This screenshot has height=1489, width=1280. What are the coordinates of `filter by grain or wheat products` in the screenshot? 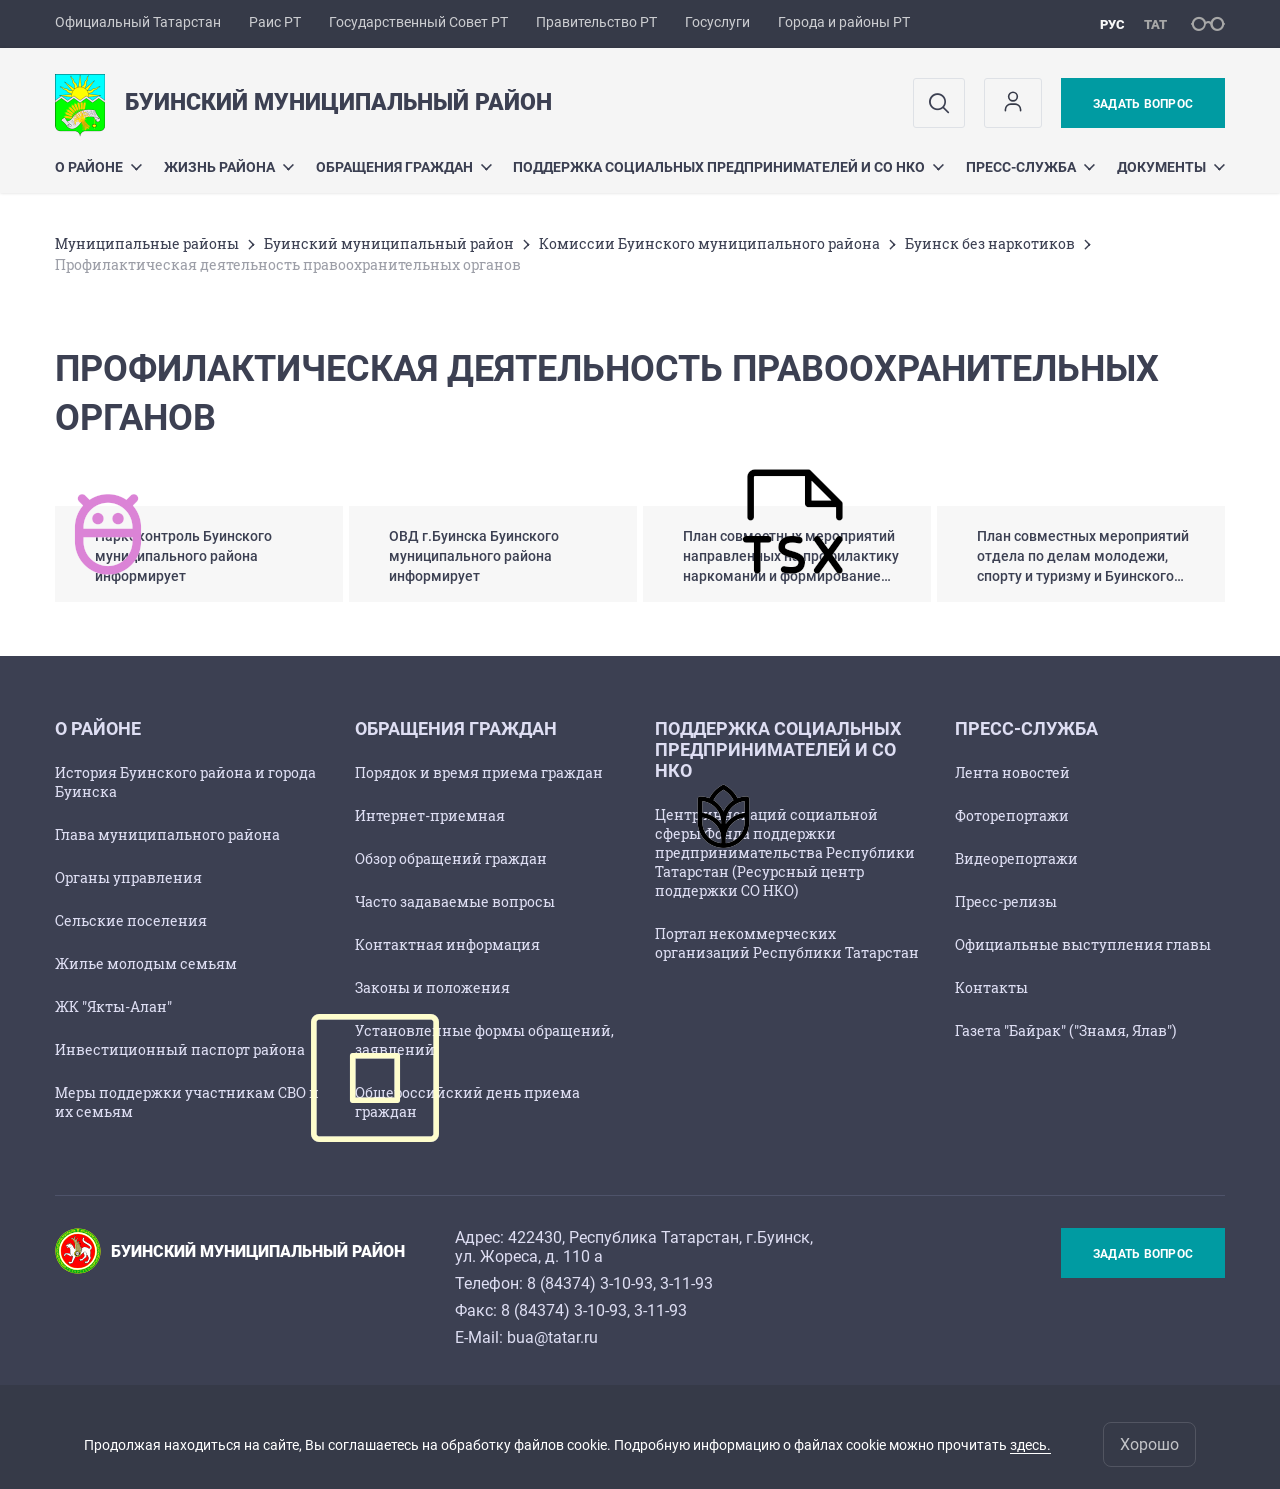 It's located at (723, 817).